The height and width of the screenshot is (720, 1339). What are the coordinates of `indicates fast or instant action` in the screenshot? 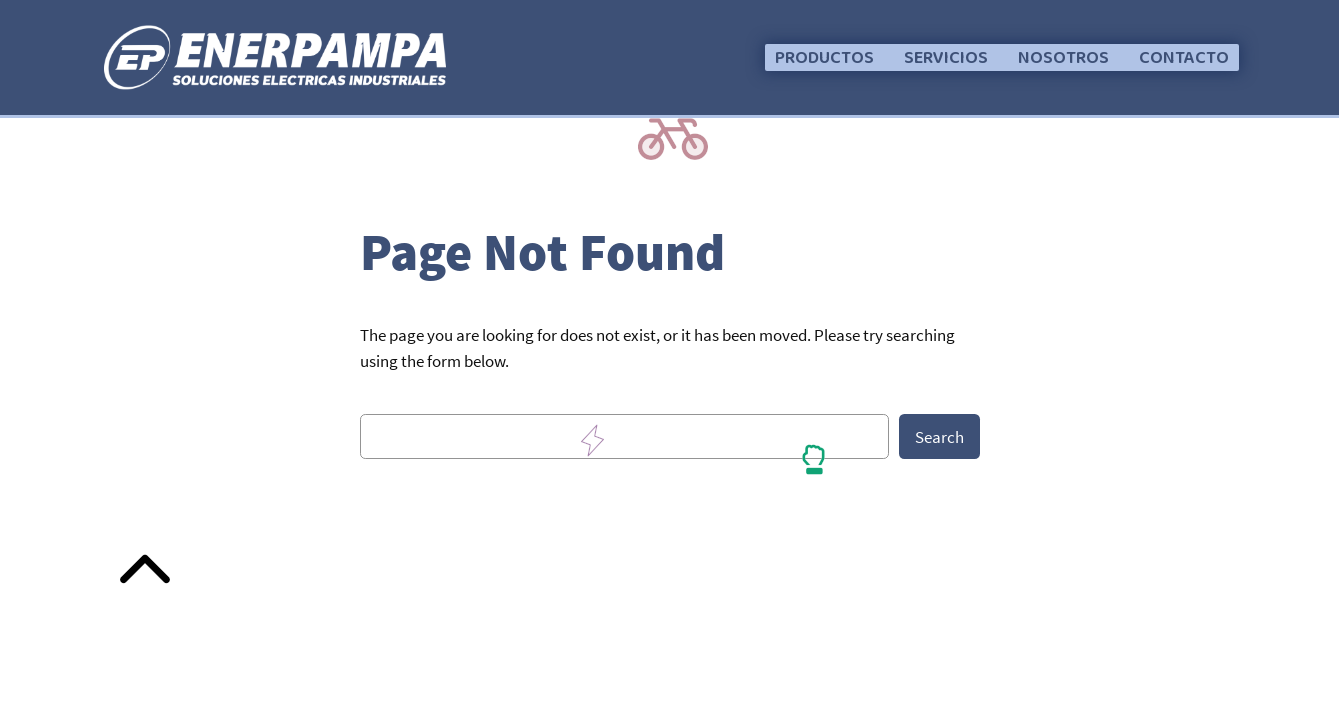 It's located at (592, 440).